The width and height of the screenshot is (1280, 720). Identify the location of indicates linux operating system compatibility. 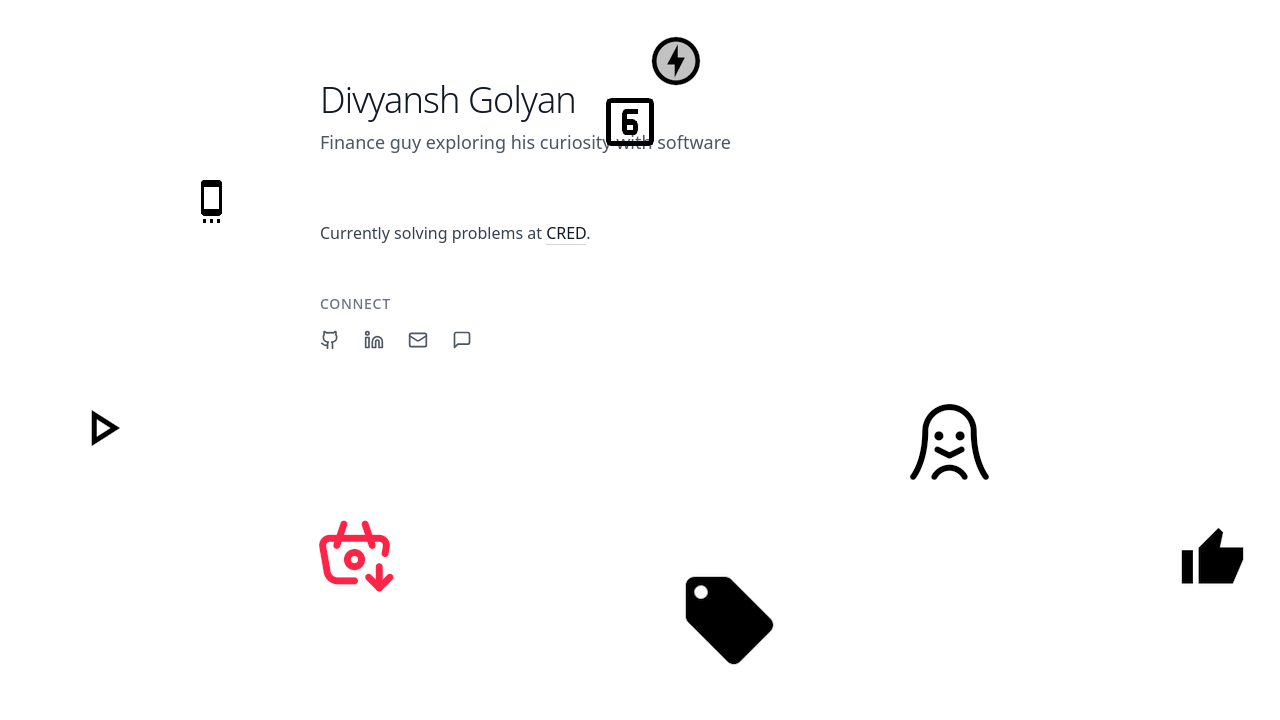
(949, 446).